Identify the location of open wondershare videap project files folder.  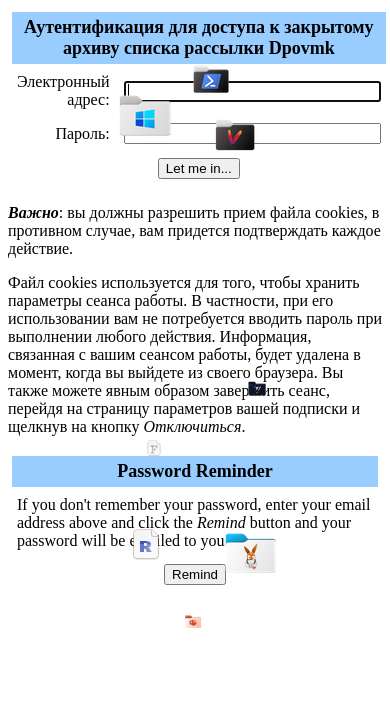
(257, 389).